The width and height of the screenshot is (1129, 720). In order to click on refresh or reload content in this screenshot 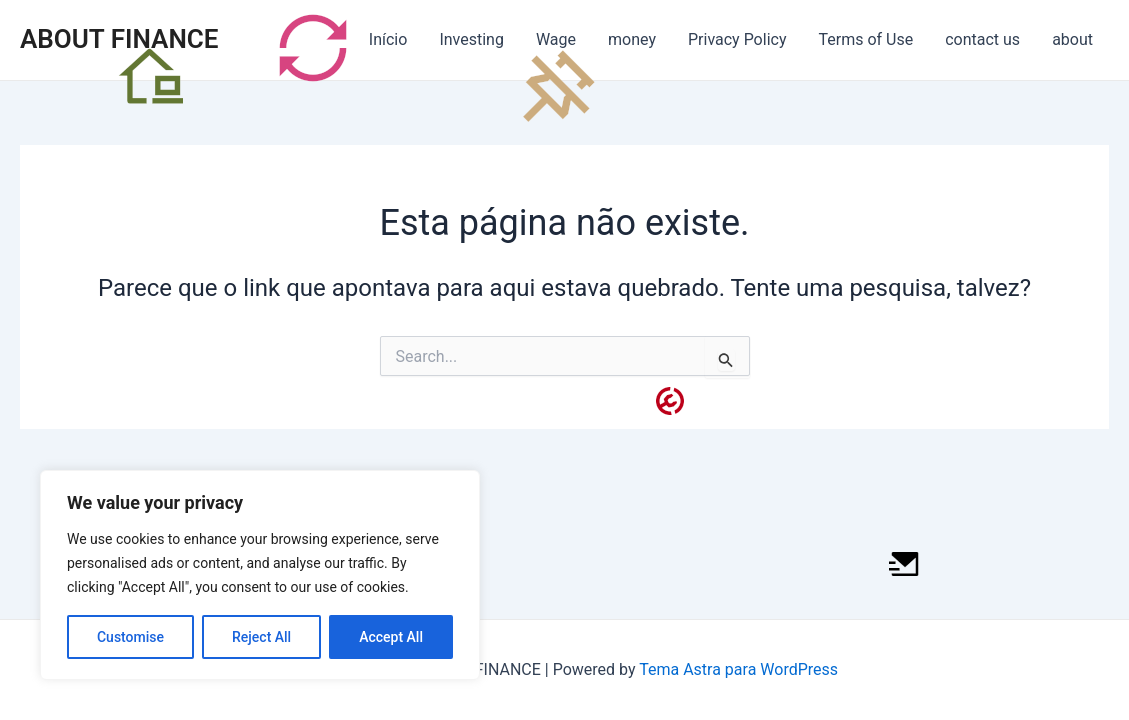, I will do `click(313, 48)`.